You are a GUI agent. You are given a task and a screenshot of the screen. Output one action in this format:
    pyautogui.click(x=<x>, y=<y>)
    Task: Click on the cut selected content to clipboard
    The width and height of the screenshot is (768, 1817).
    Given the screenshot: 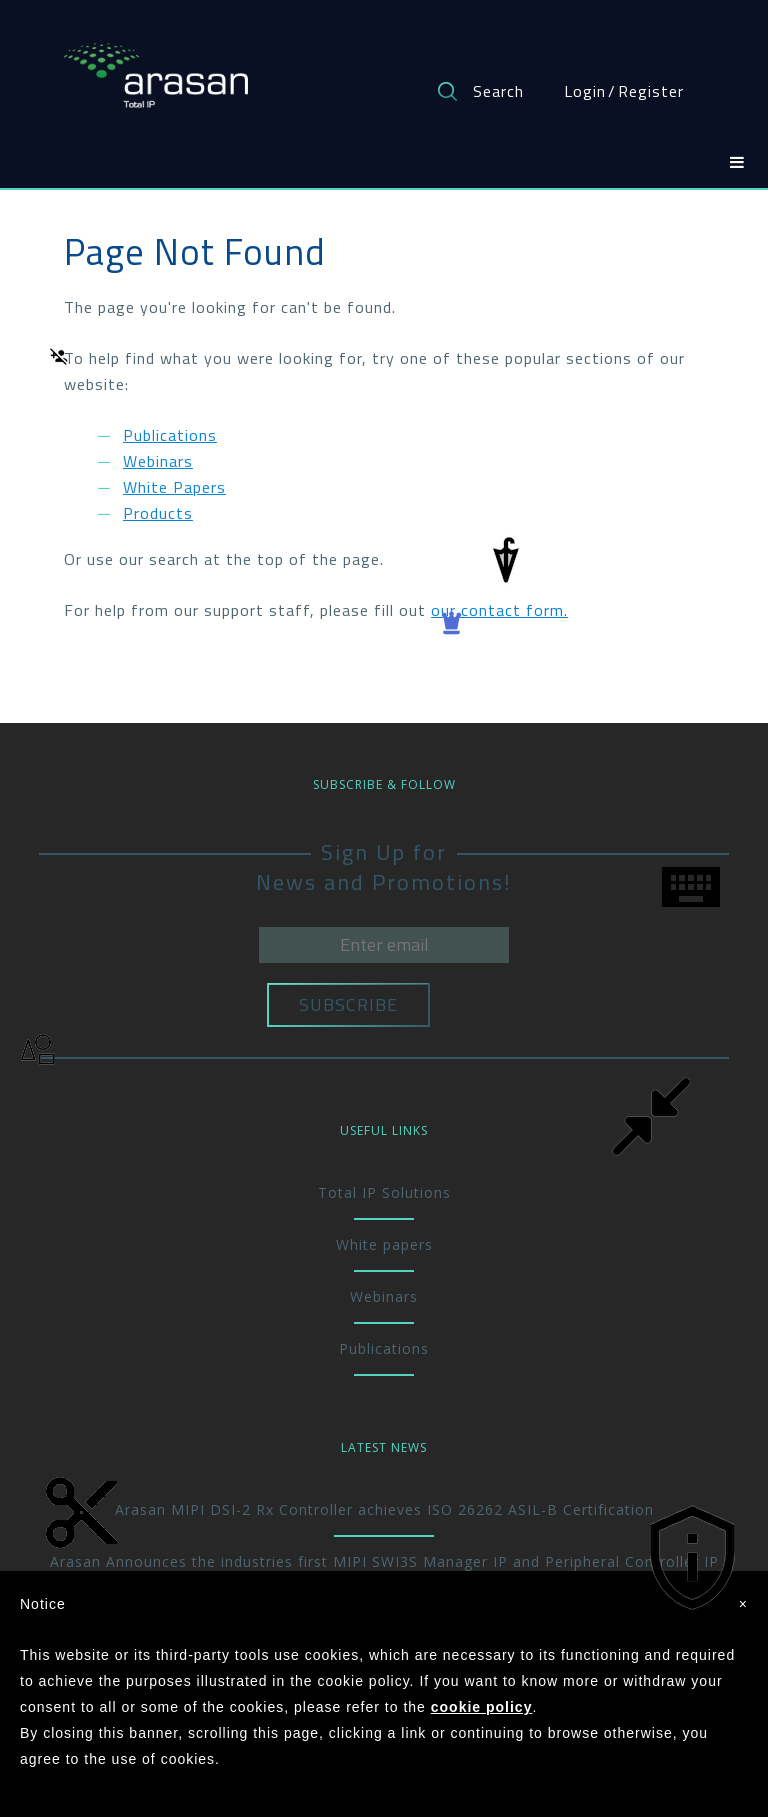 What is the action you would take?
    pyautogui.click(x=81, y=1512)
    